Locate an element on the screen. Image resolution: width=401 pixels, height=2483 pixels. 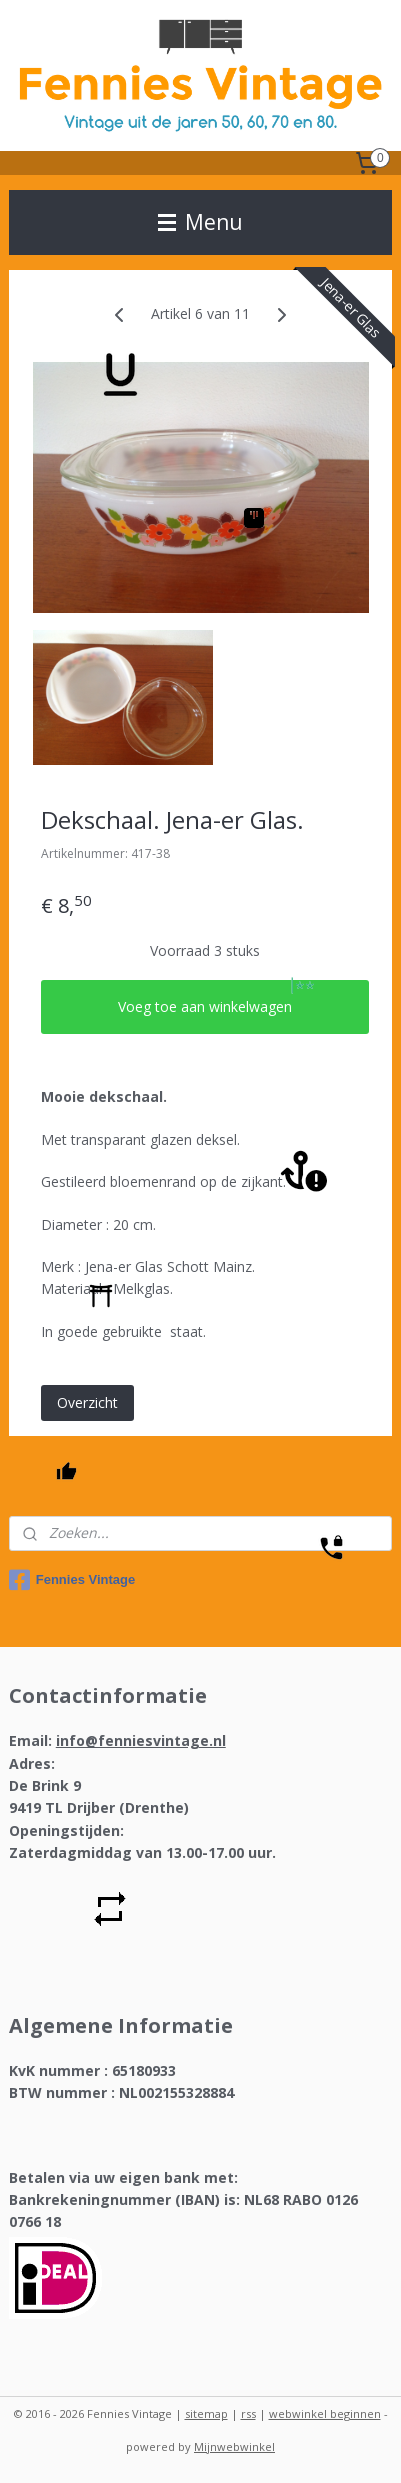
anchor point warning or error is located at coordinates (303, 1170).